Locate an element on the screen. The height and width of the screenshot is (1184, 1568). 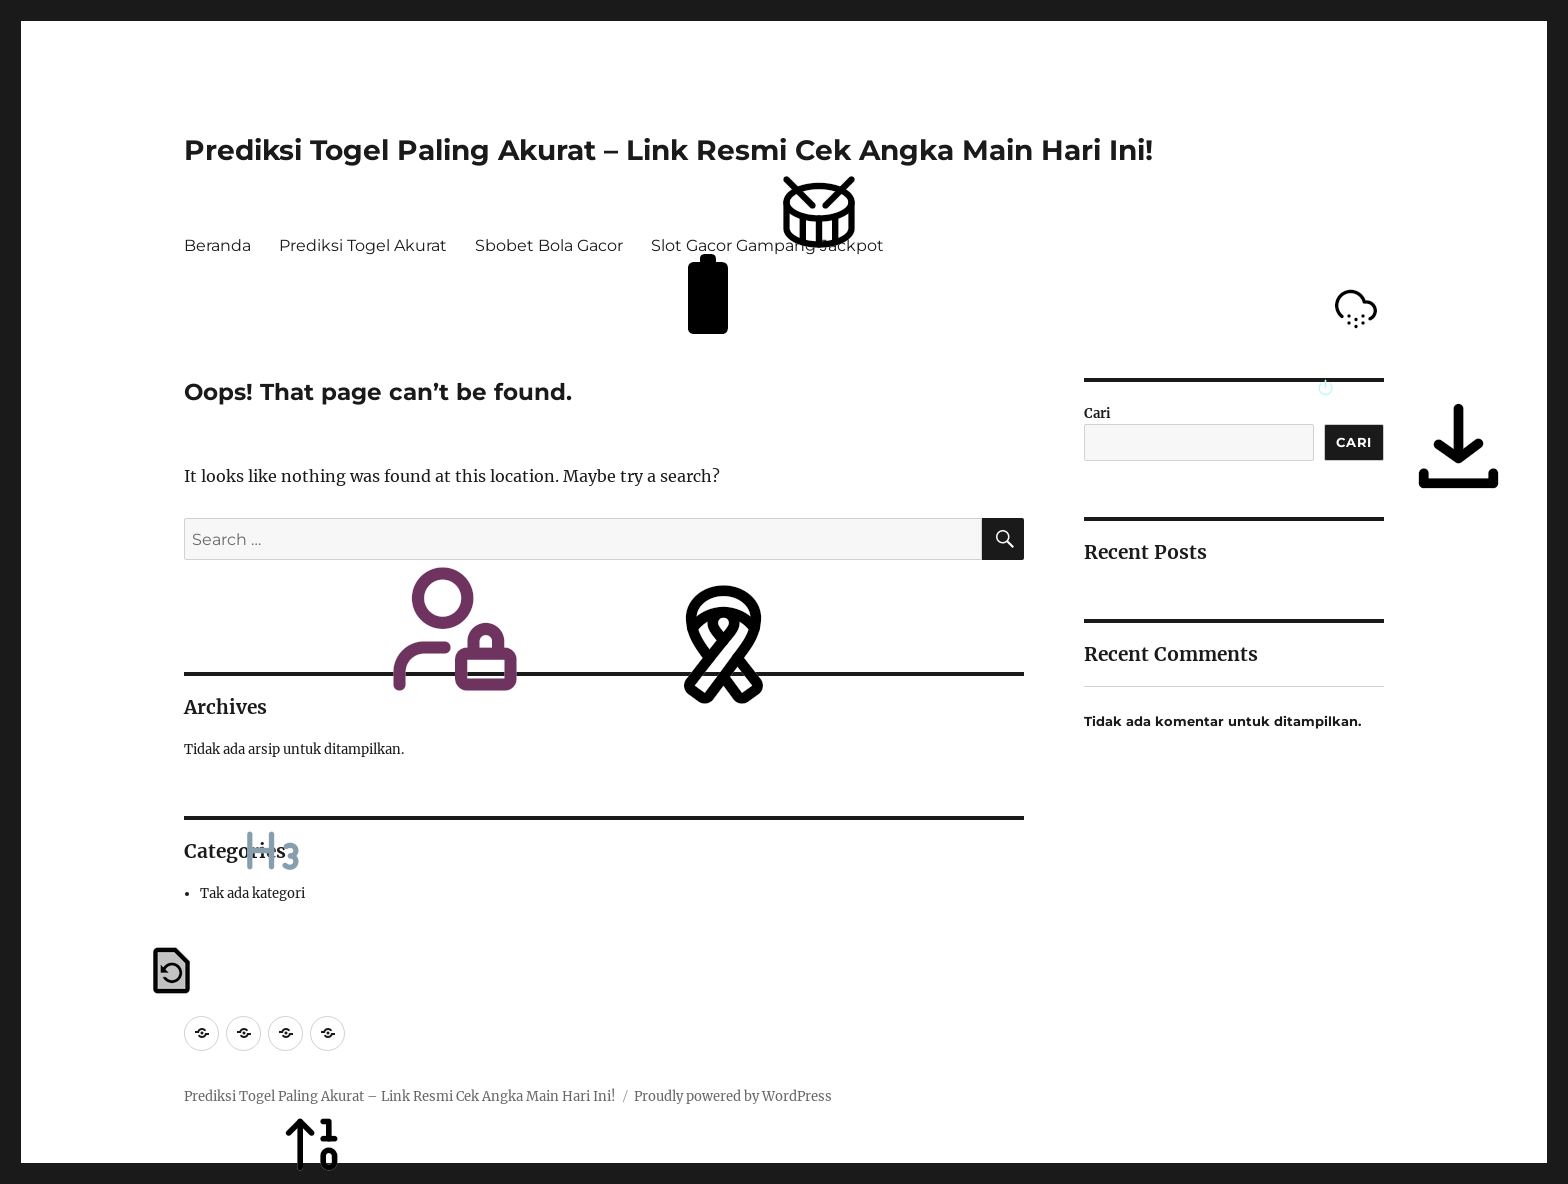
download a file or content is located at coordinates (1458, 448).